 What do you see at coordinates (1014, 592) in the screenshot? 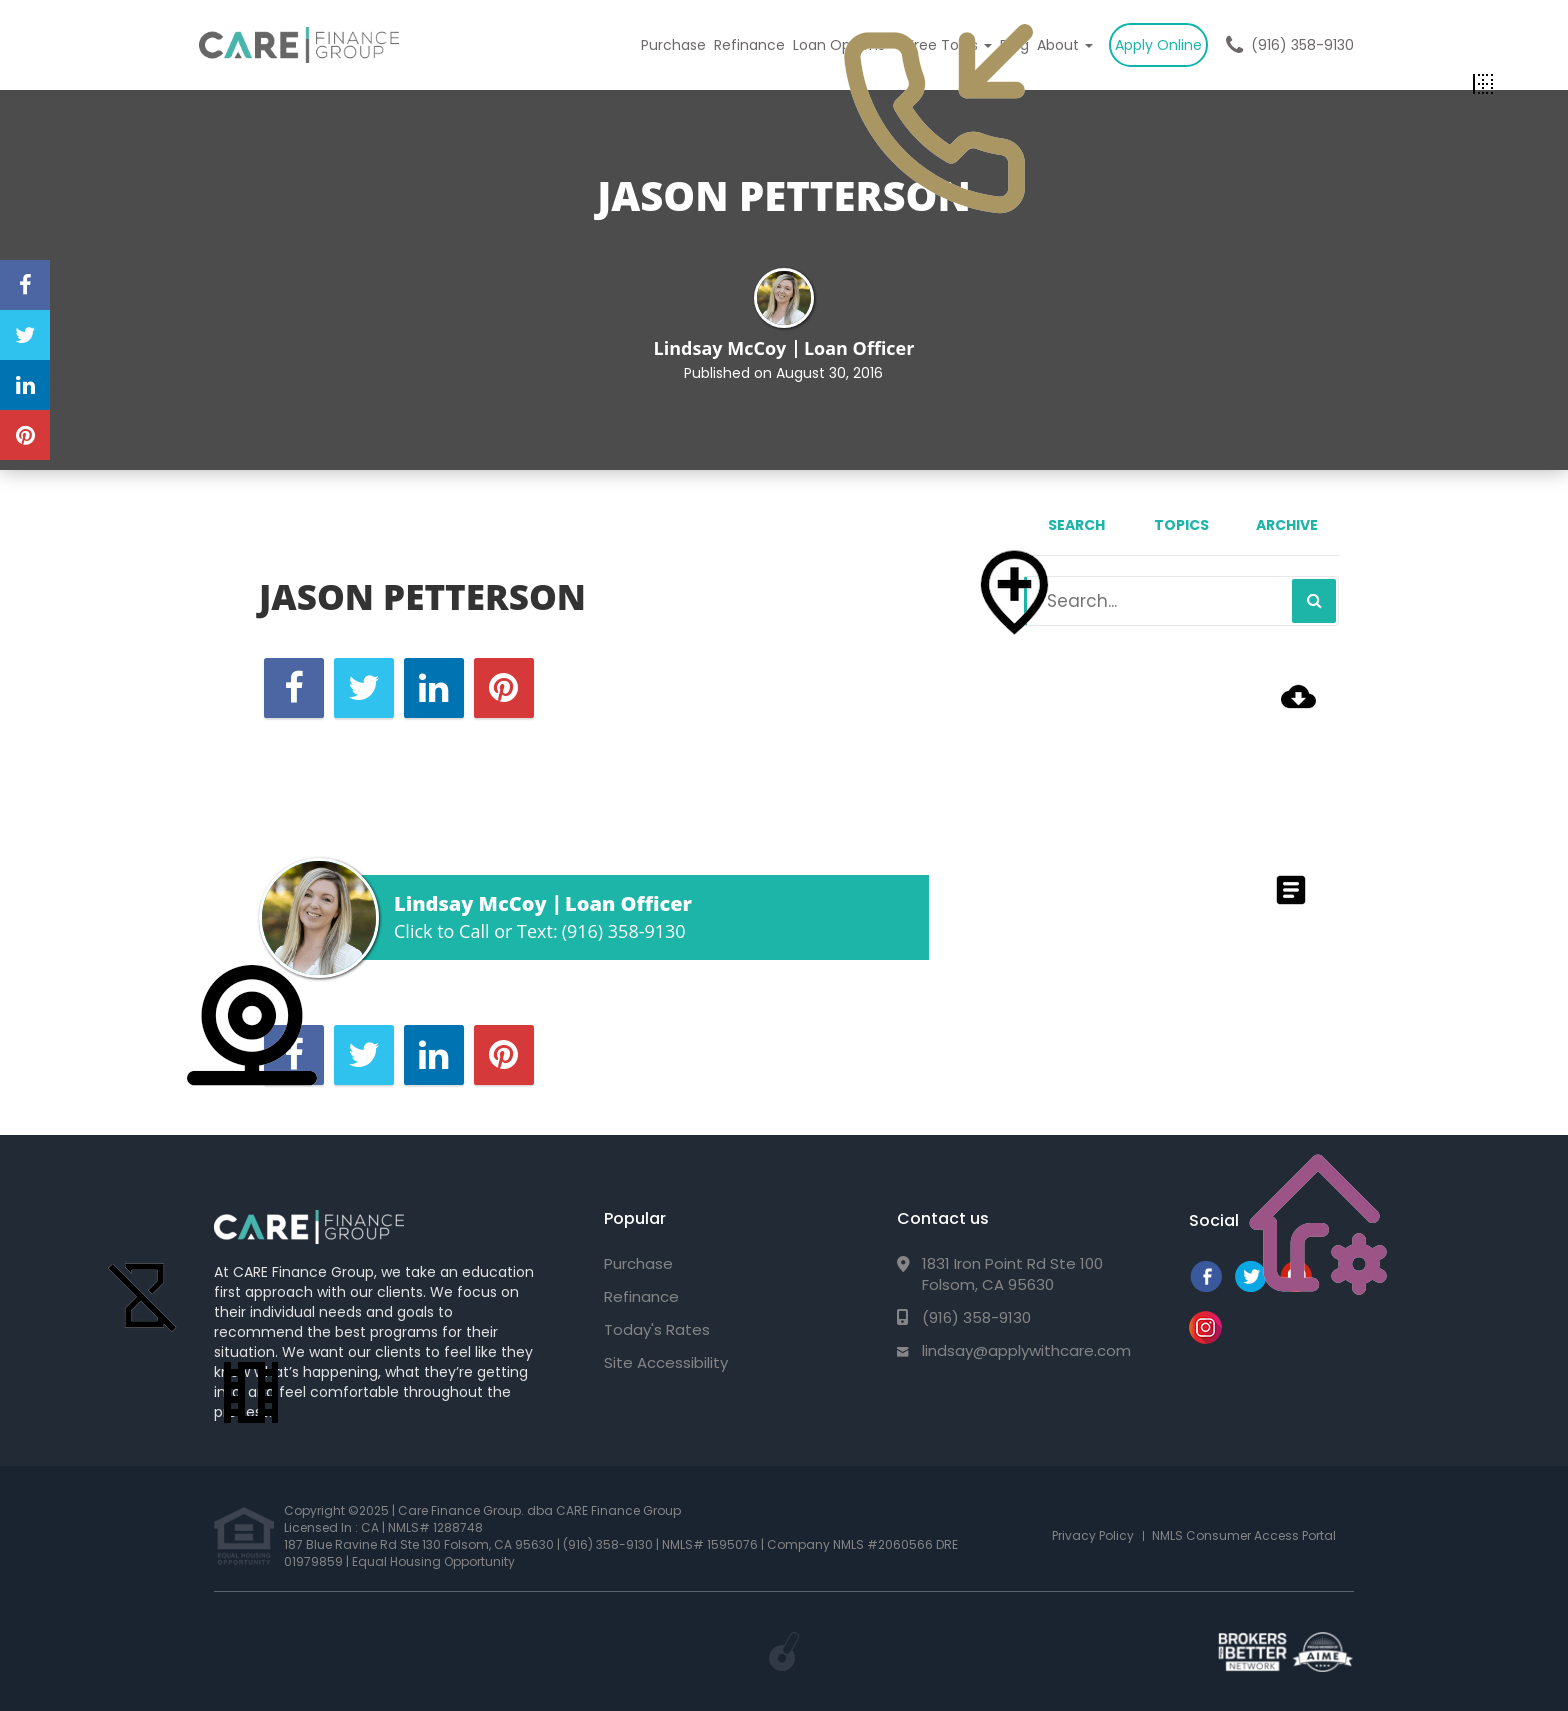
I see `add a new location pin` at bounding box center [1014, 592].